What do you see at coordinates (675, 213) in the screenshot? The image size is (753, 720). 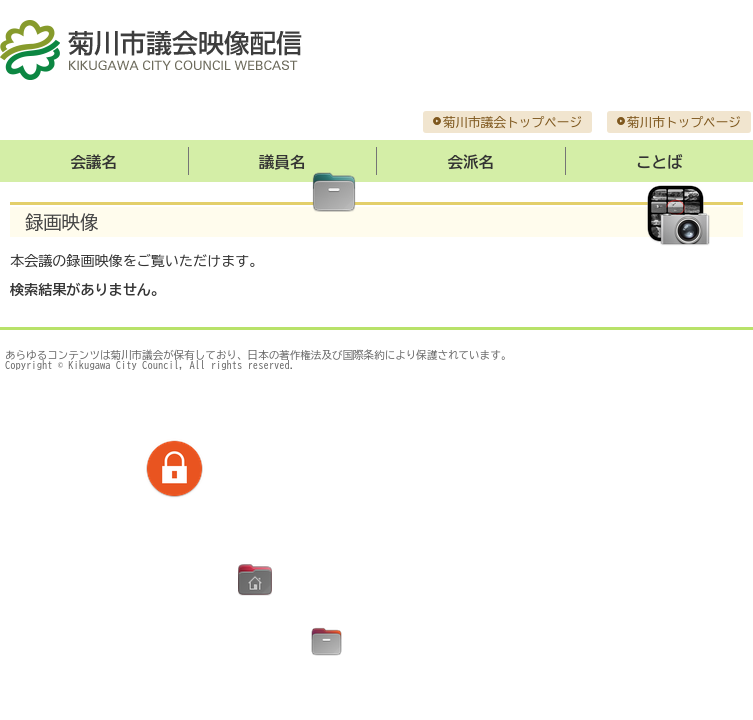 I see `open Image Capture to import photos from connected devices` at bounding box center [675, 213].